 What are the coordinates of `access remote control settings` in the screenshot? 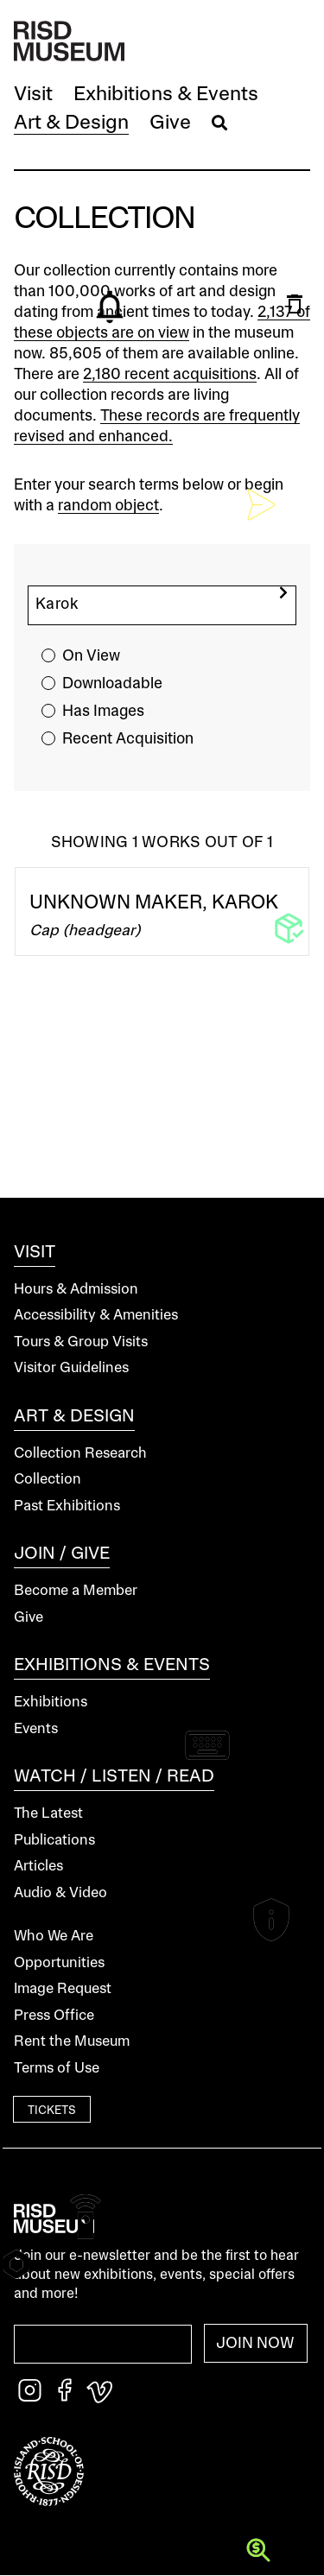 It's located at (86, 2218).